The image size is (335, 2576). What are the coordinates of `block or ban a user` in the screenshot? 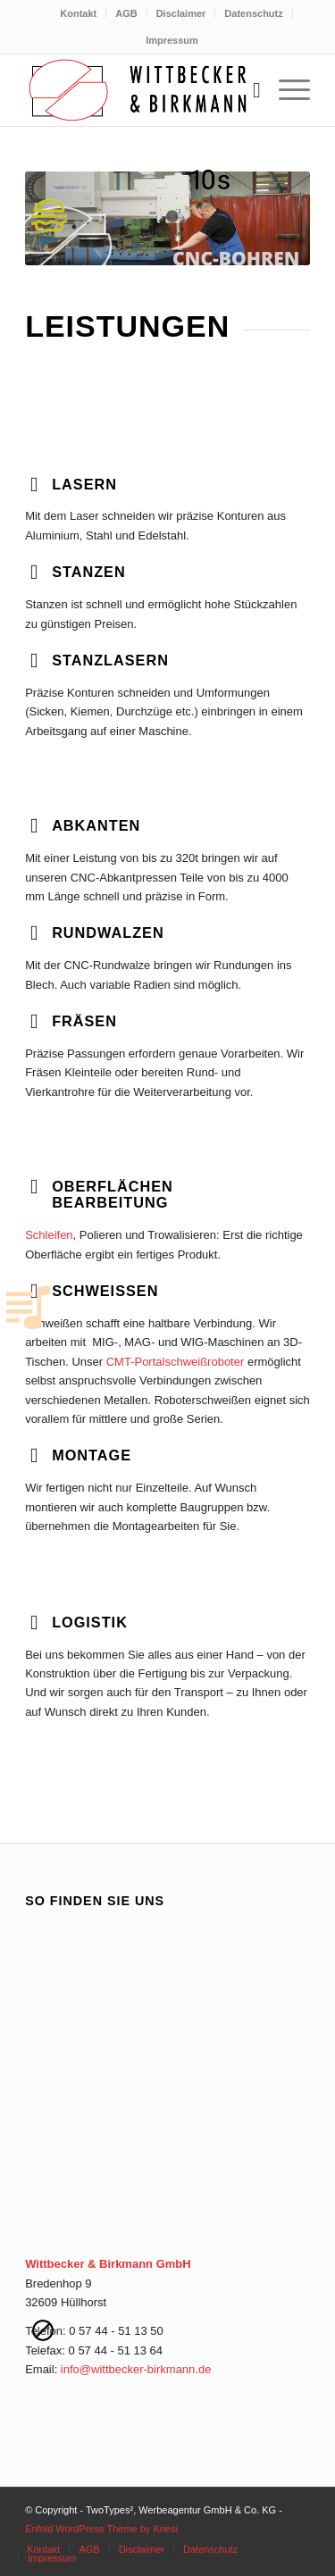 It's located at (43, 2330).